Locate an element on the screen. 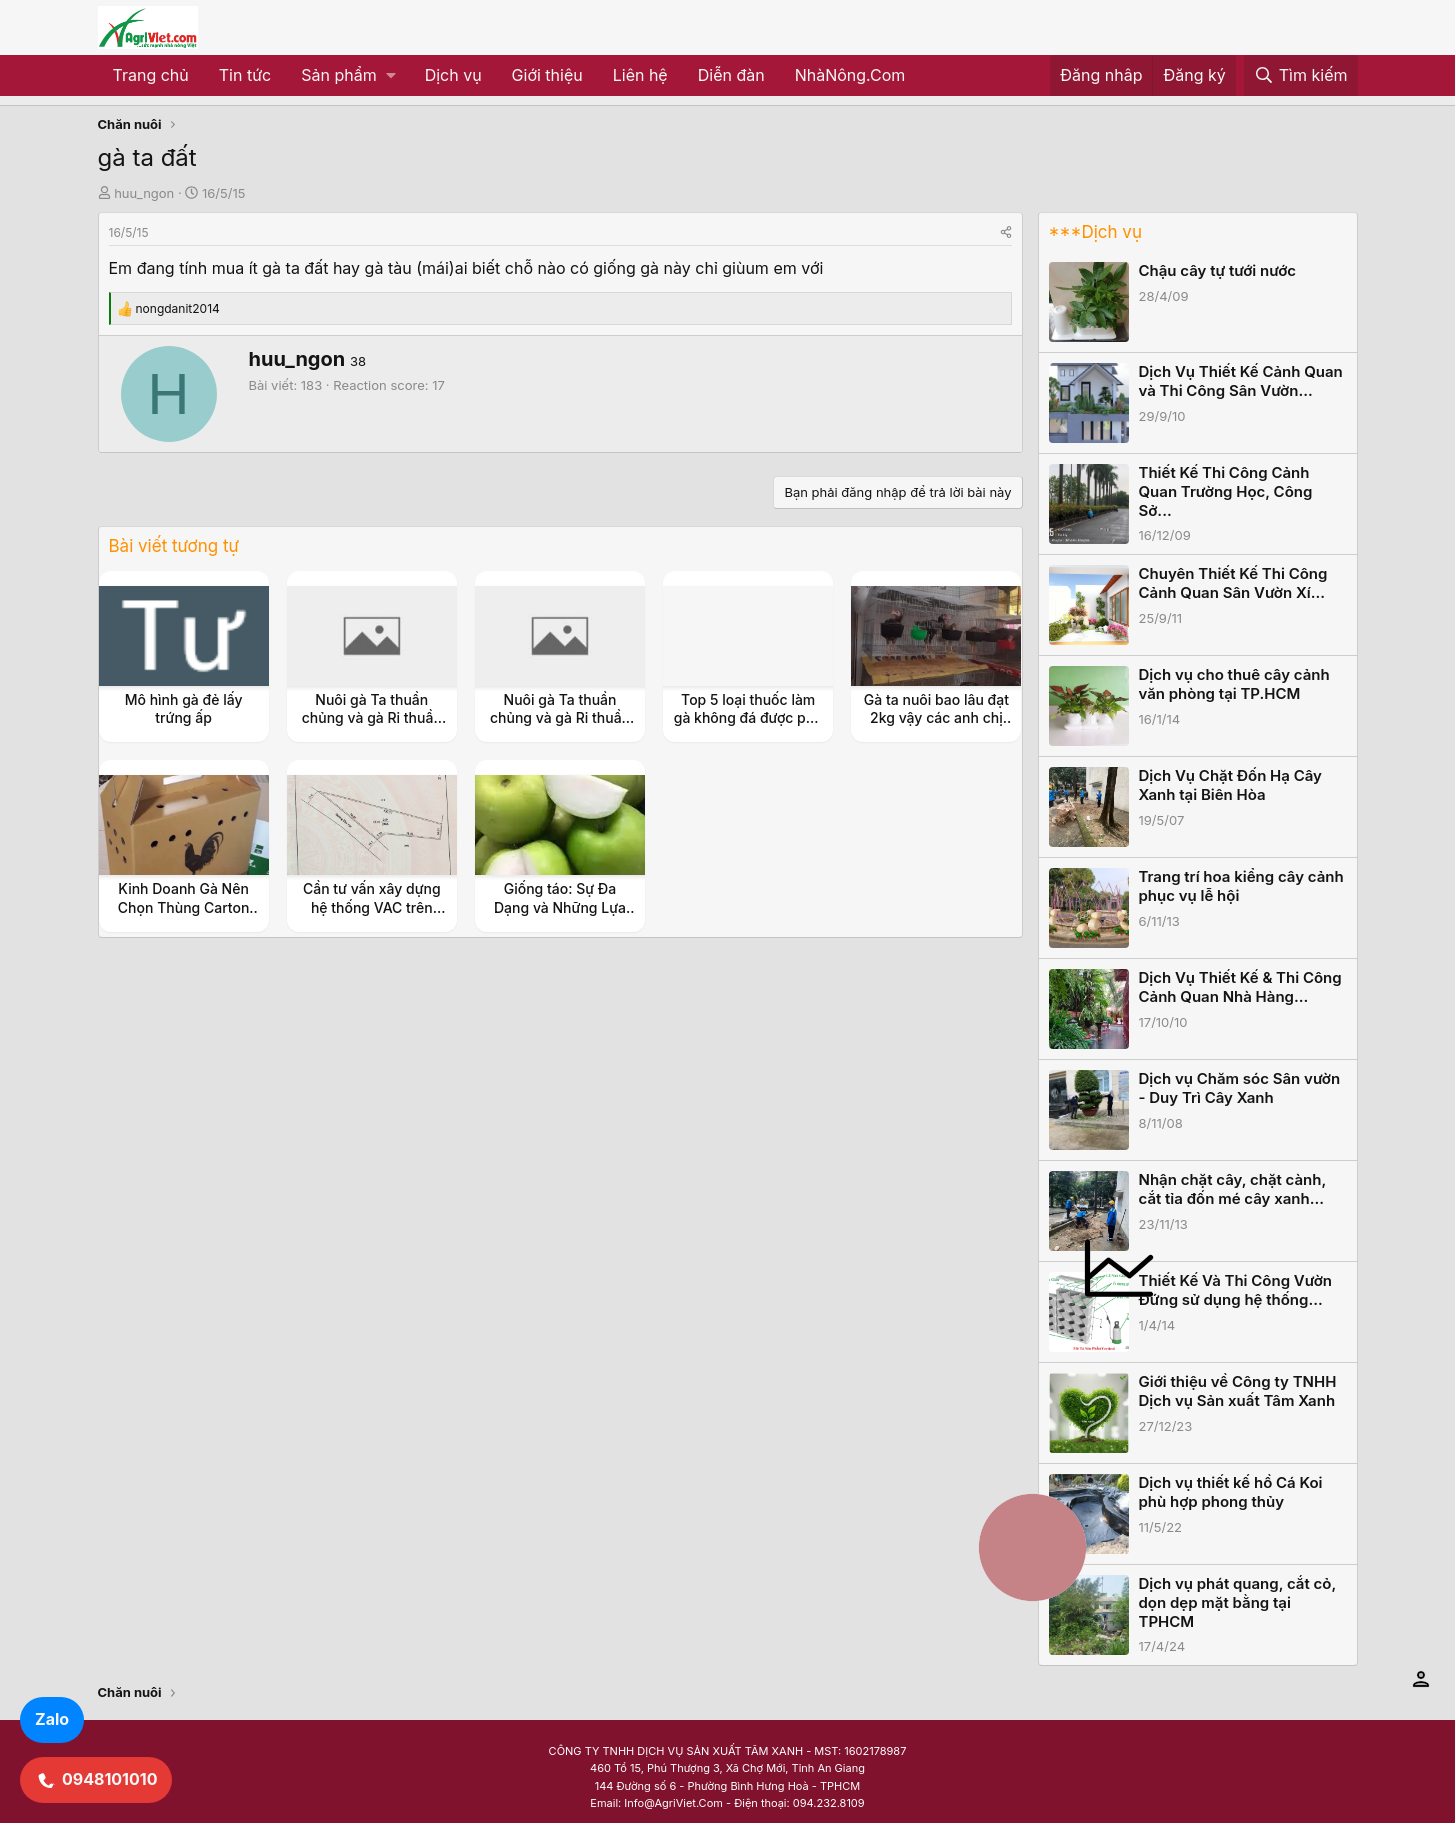 This screenshot has width=1455, height=1823. view your profile is located at coordinates (1421, 1679).